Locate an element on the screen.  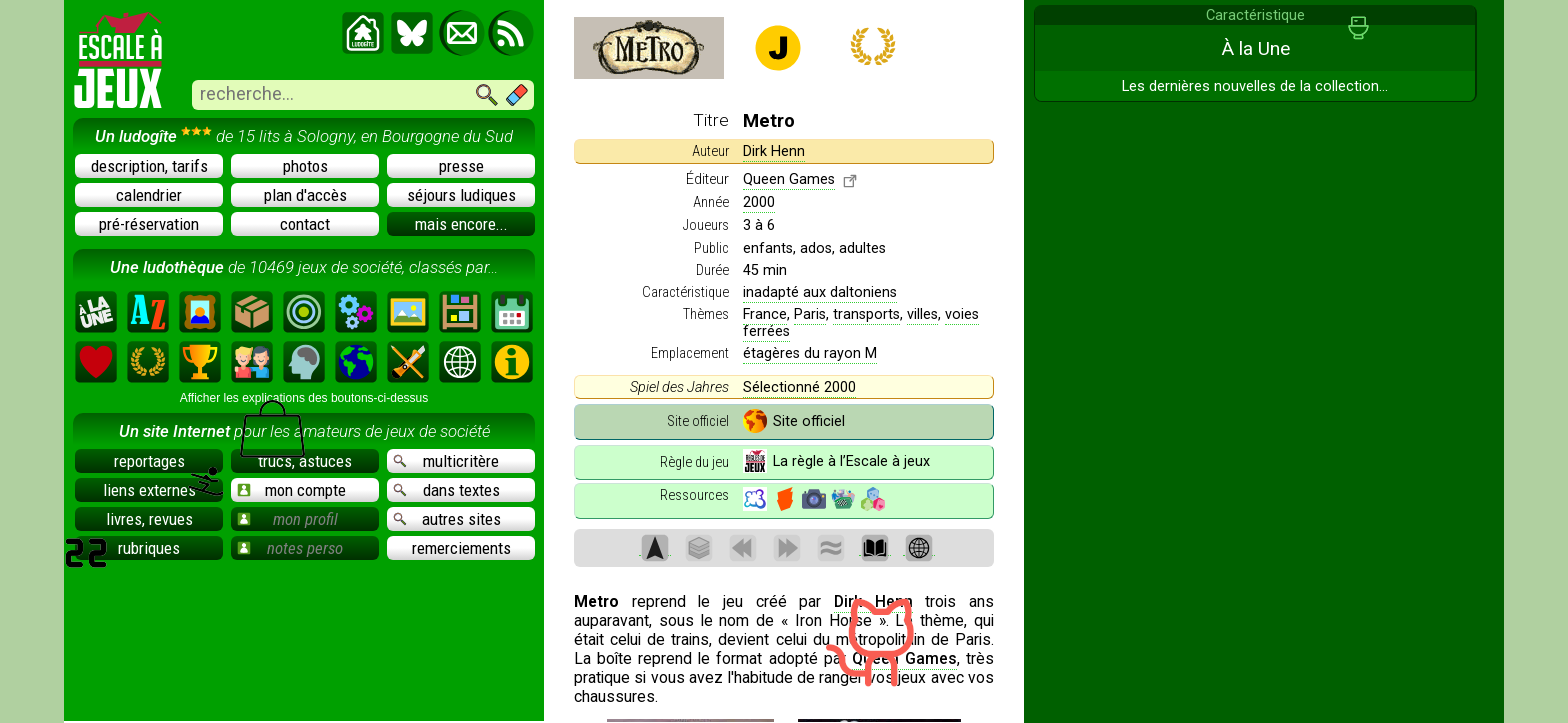
view project on github is located at coordinates (878, 641).